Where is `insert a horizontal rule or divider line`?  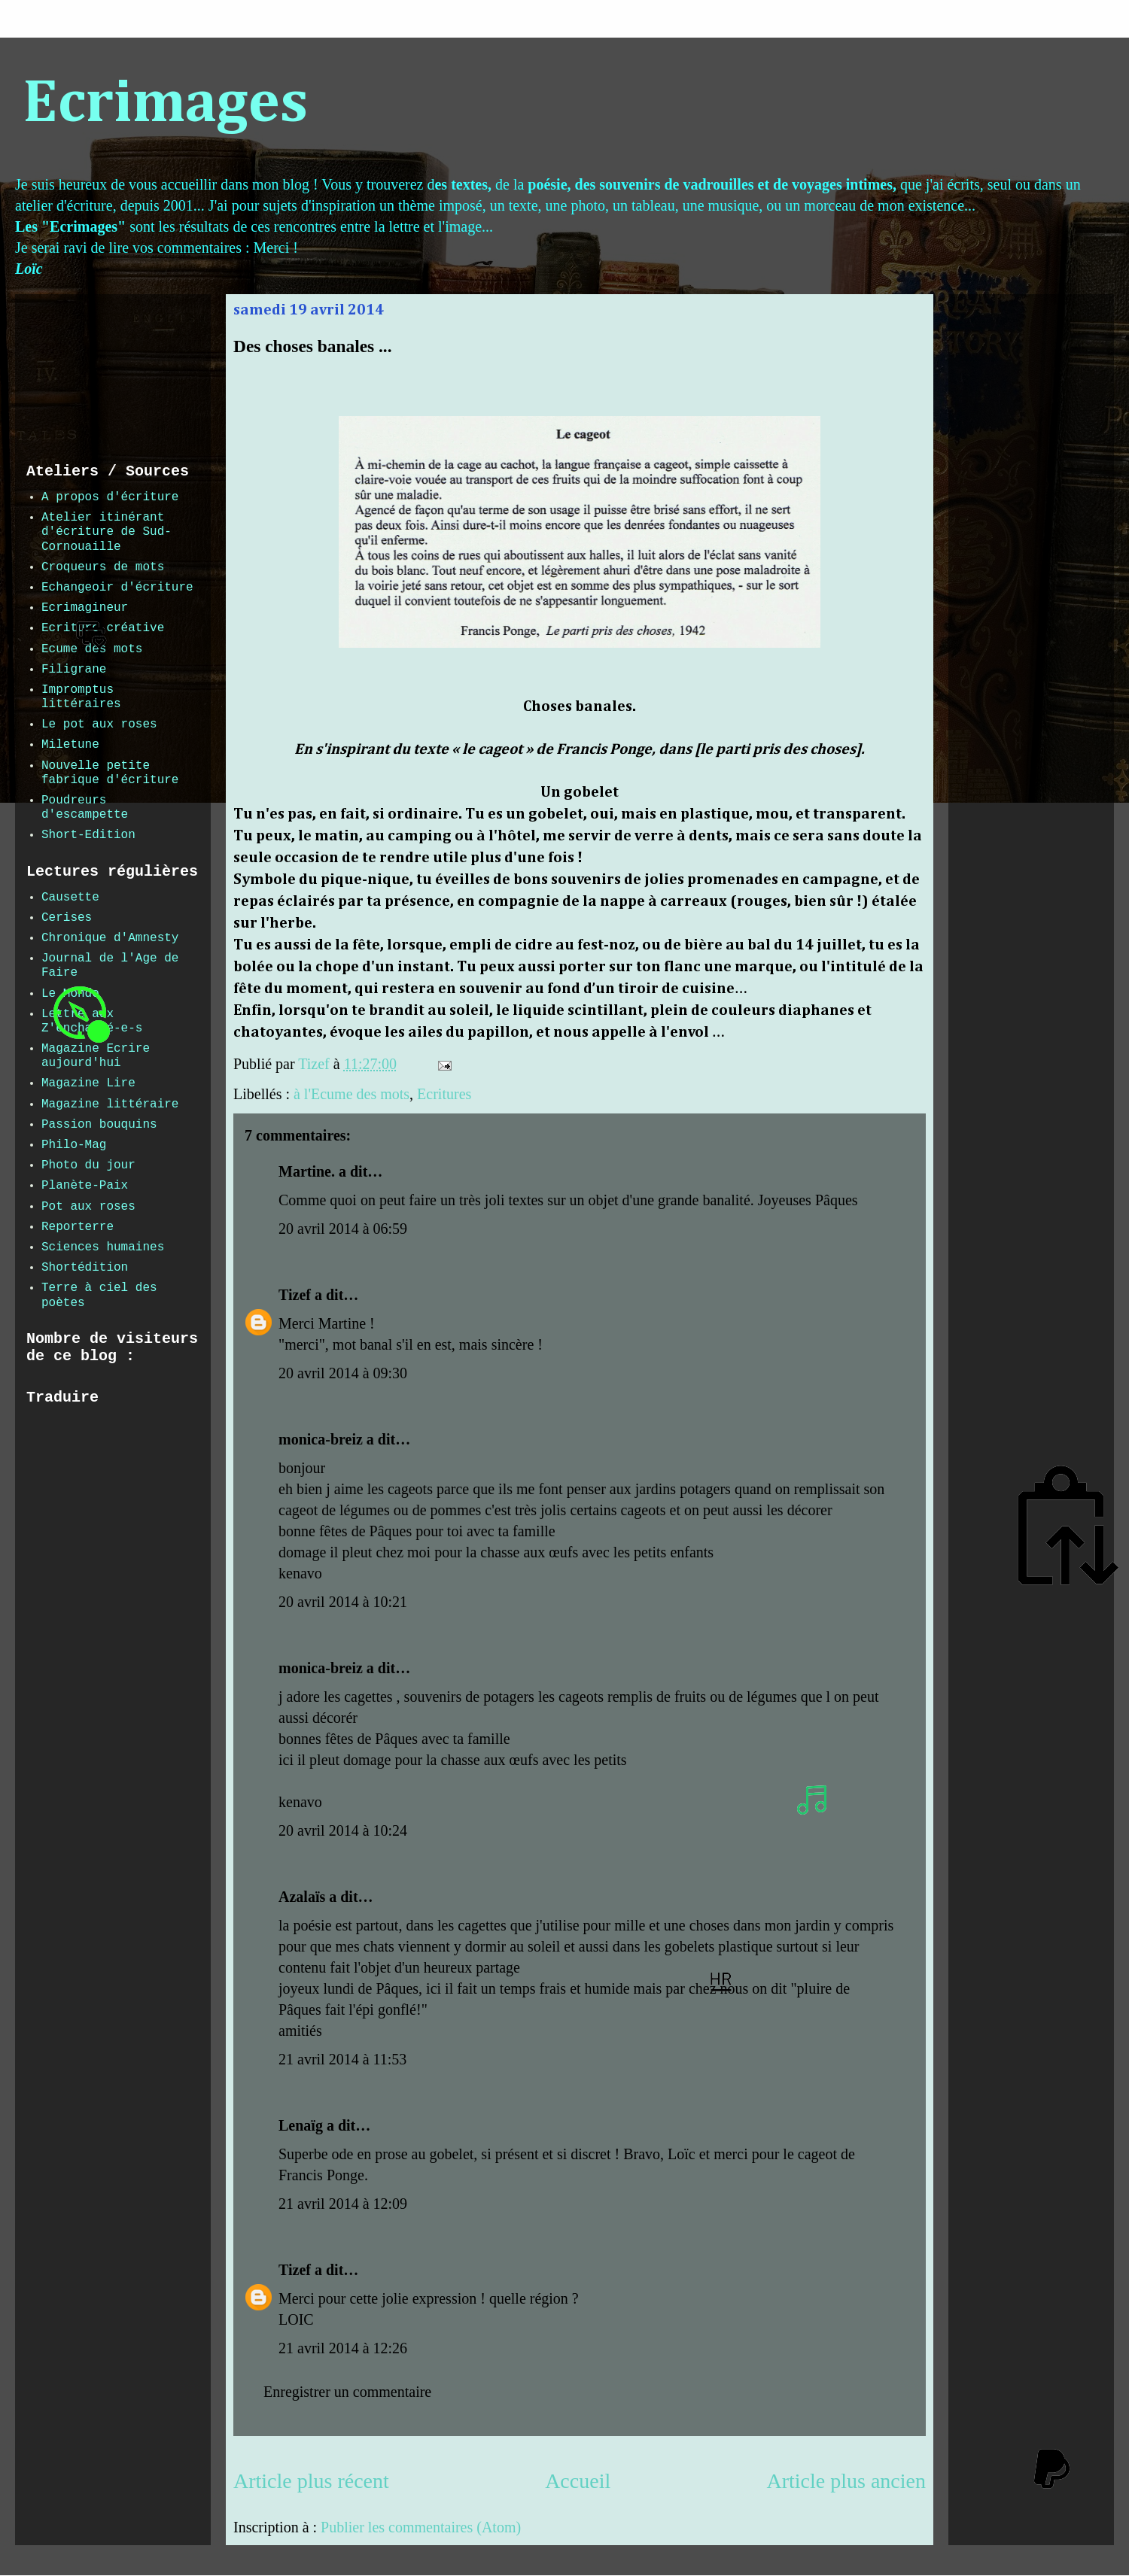
insert a horizontal rule or divider line is located at coordinates (721, 1981).